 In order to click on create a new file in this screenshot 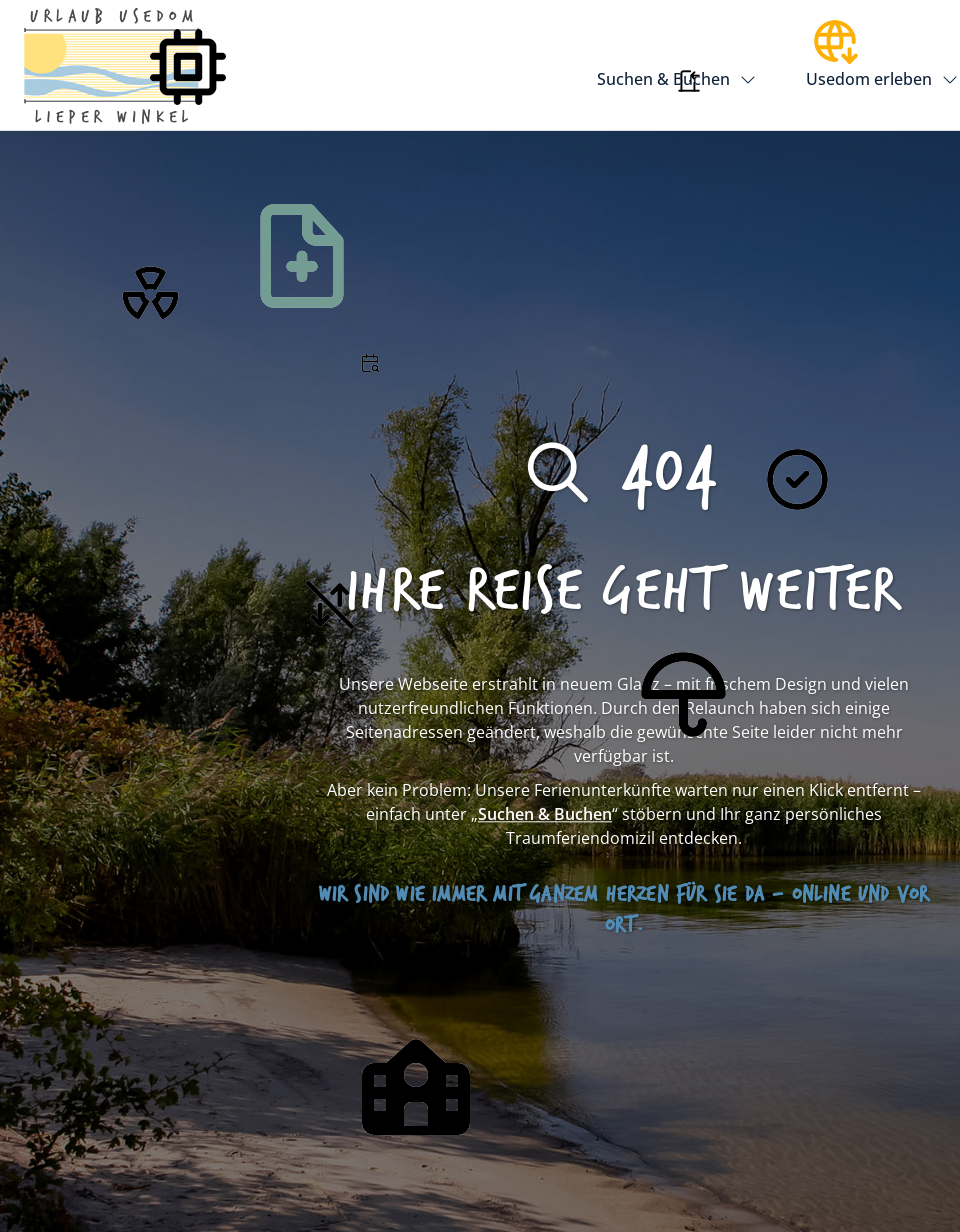, I will do `click(302, 256)`.